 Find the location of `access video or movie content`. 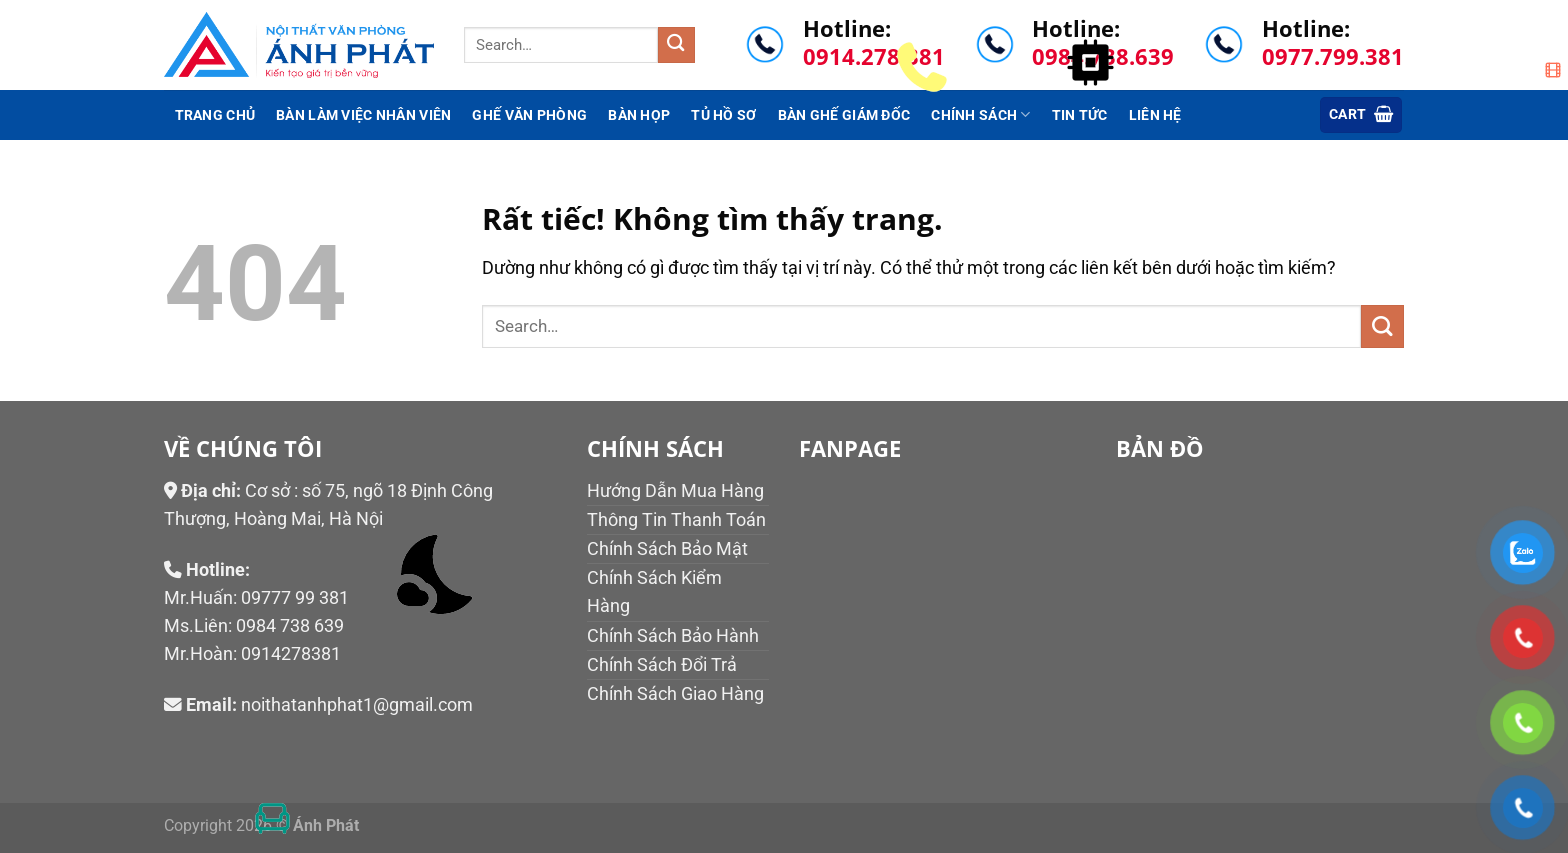

access video or movie content is located at coordinates (1553, 70).